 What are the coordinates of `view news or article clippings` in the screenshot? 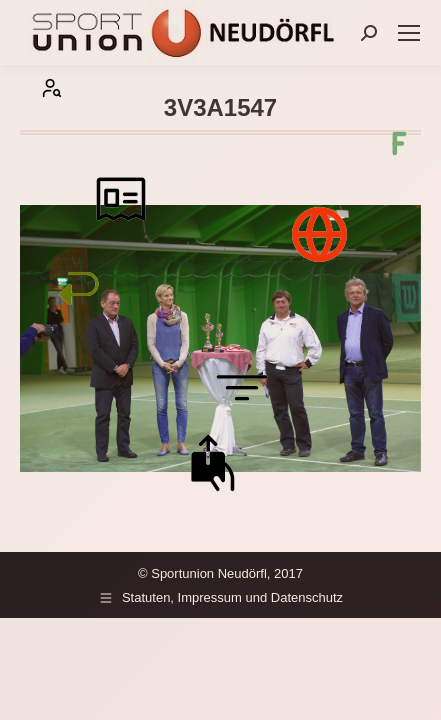 It's located at (121, 198).